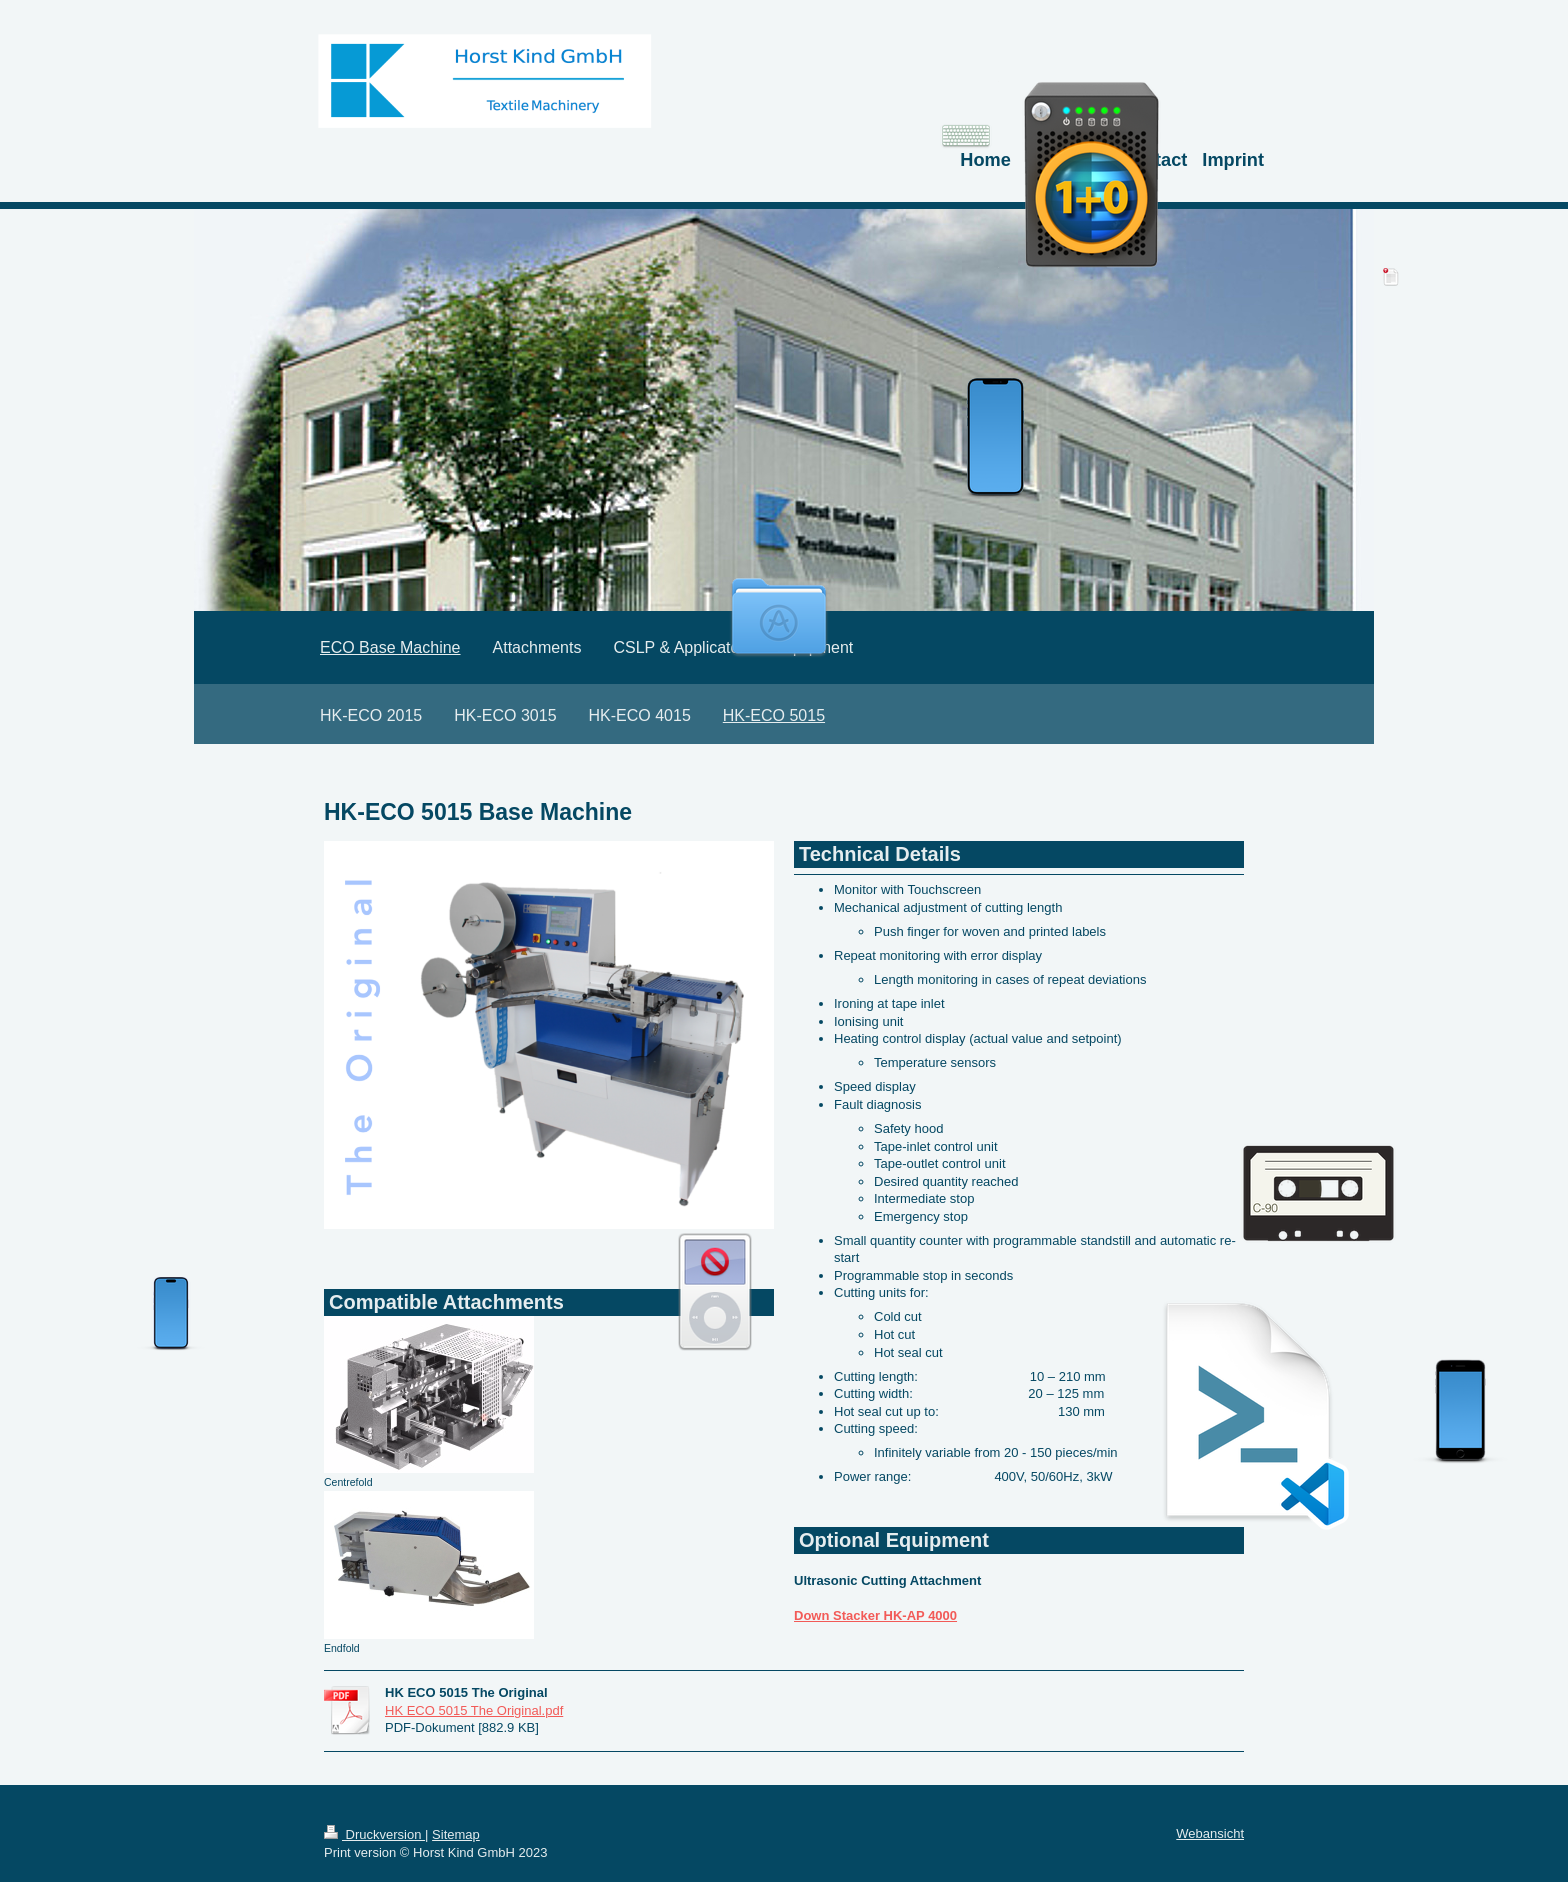 The width and height of the screenshot is (1568, 1882). What do you see at coordinates (1460, 1411) in the screenshot?
I see `manage connected iPhone device` at bounding box center [1460, 1411].